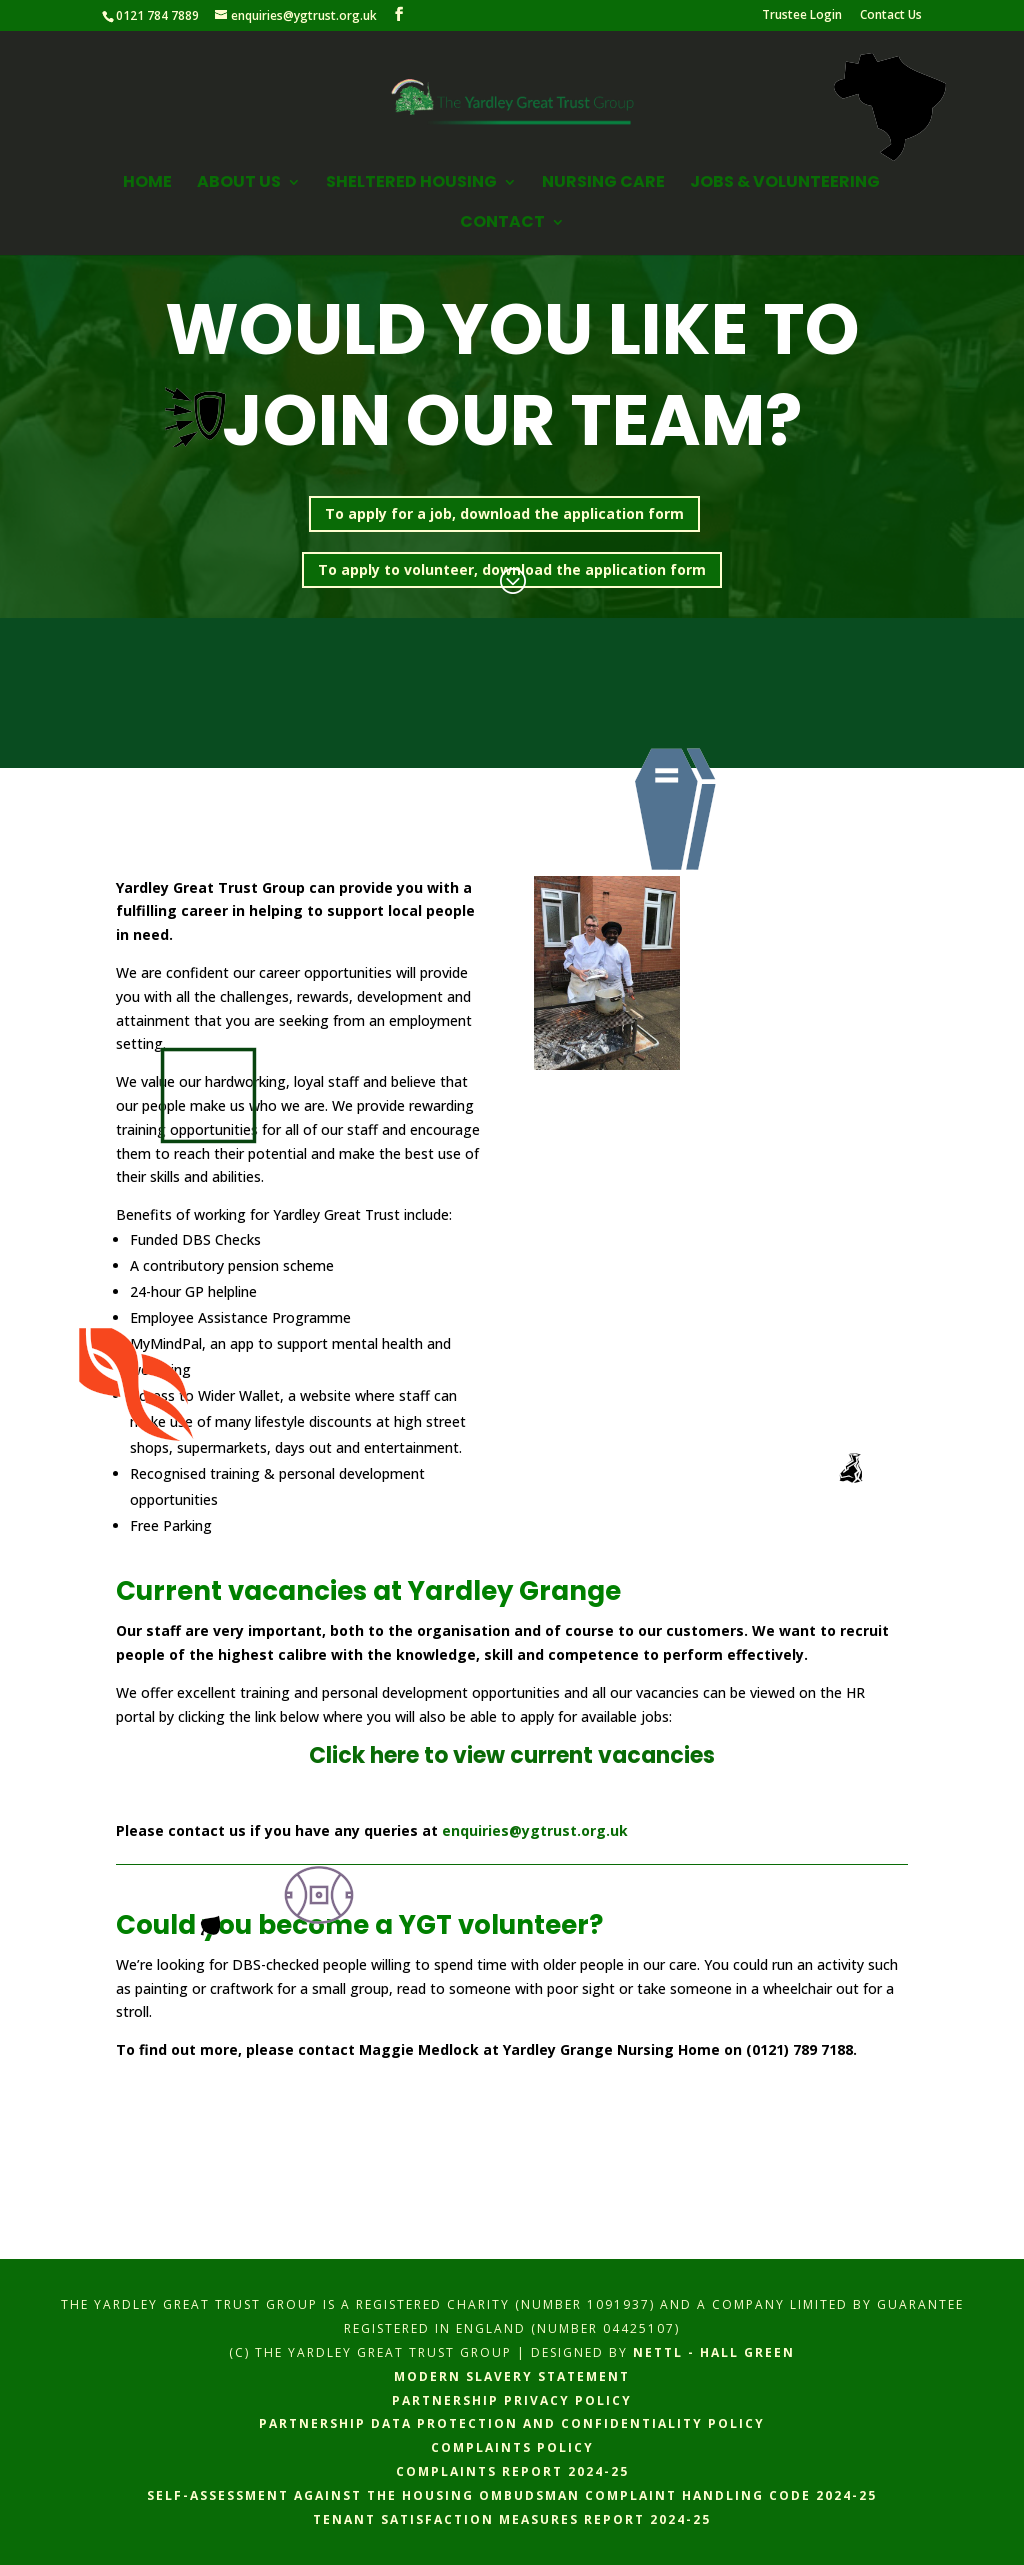 The image size is (1024, 2565). I want to click on activate tentacle attack ability, so click(137, 1384).